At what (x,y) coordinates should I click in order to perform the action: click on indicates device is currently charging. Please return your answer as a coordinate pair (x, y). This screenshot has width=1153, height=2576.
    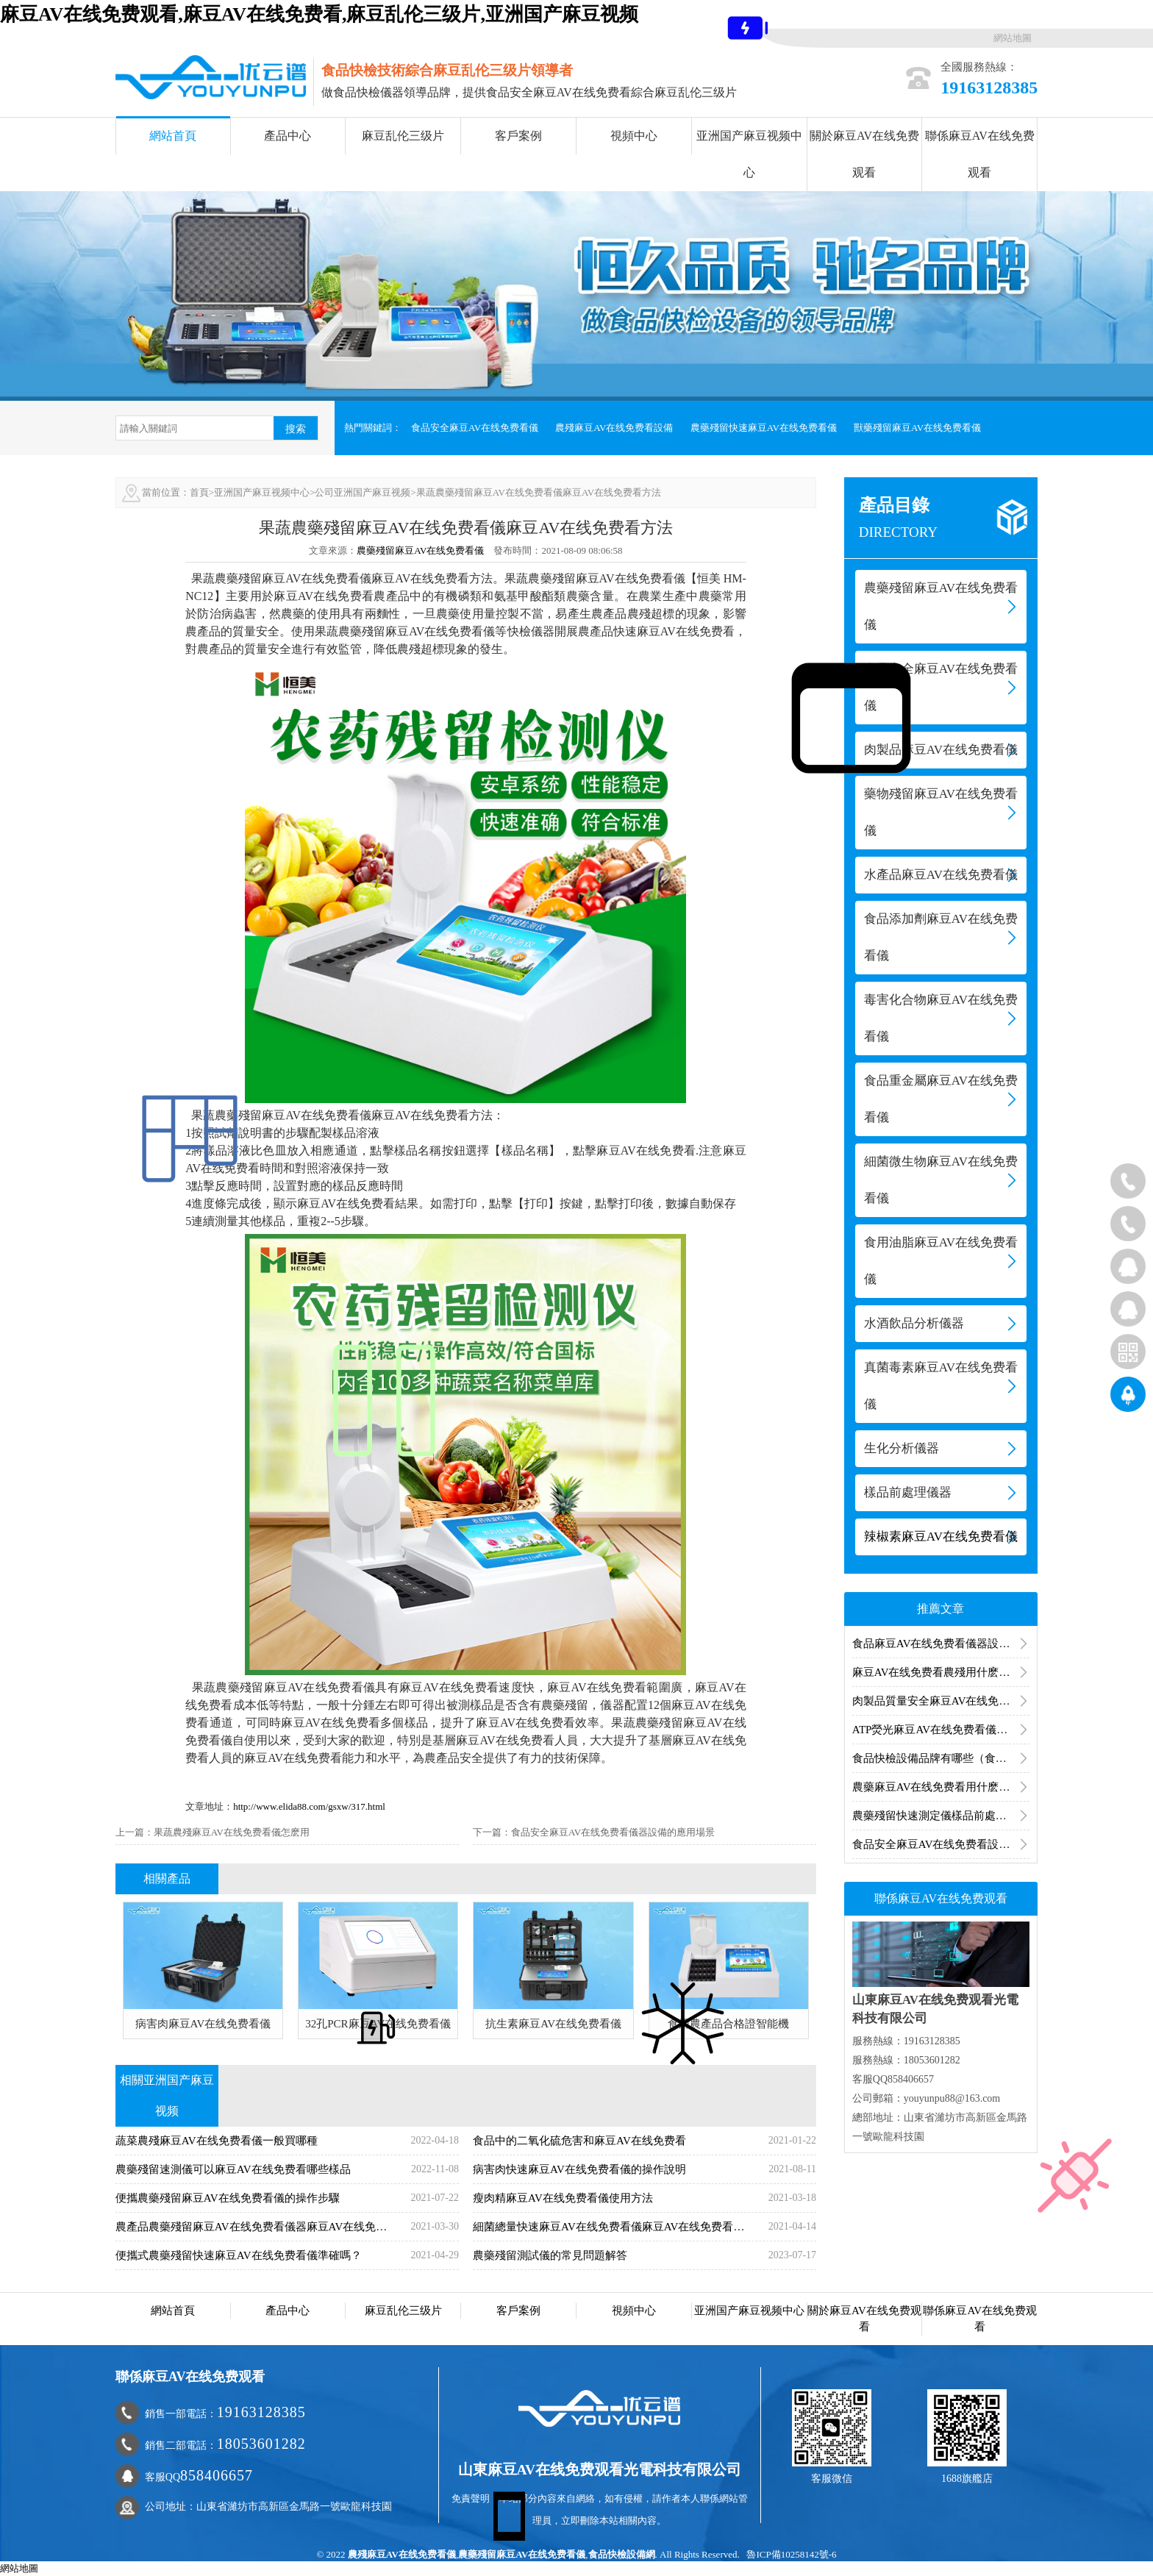
    Looking at the image, I should click on (747, 28).